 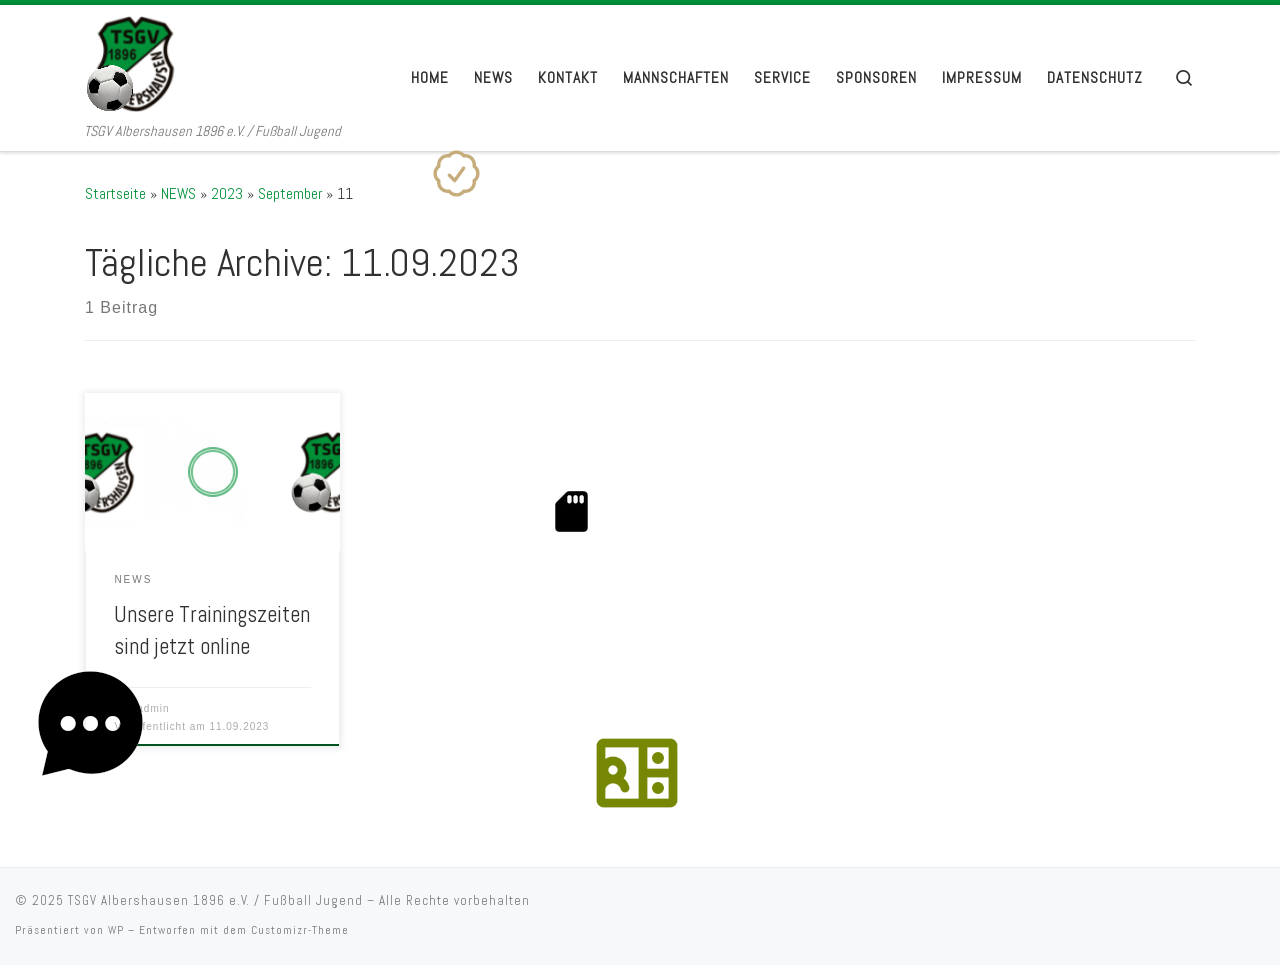 What do you see at coordinates (90, 723) in the screenshot?
I see `open chat or messaging` at bounding box center [90, 723].